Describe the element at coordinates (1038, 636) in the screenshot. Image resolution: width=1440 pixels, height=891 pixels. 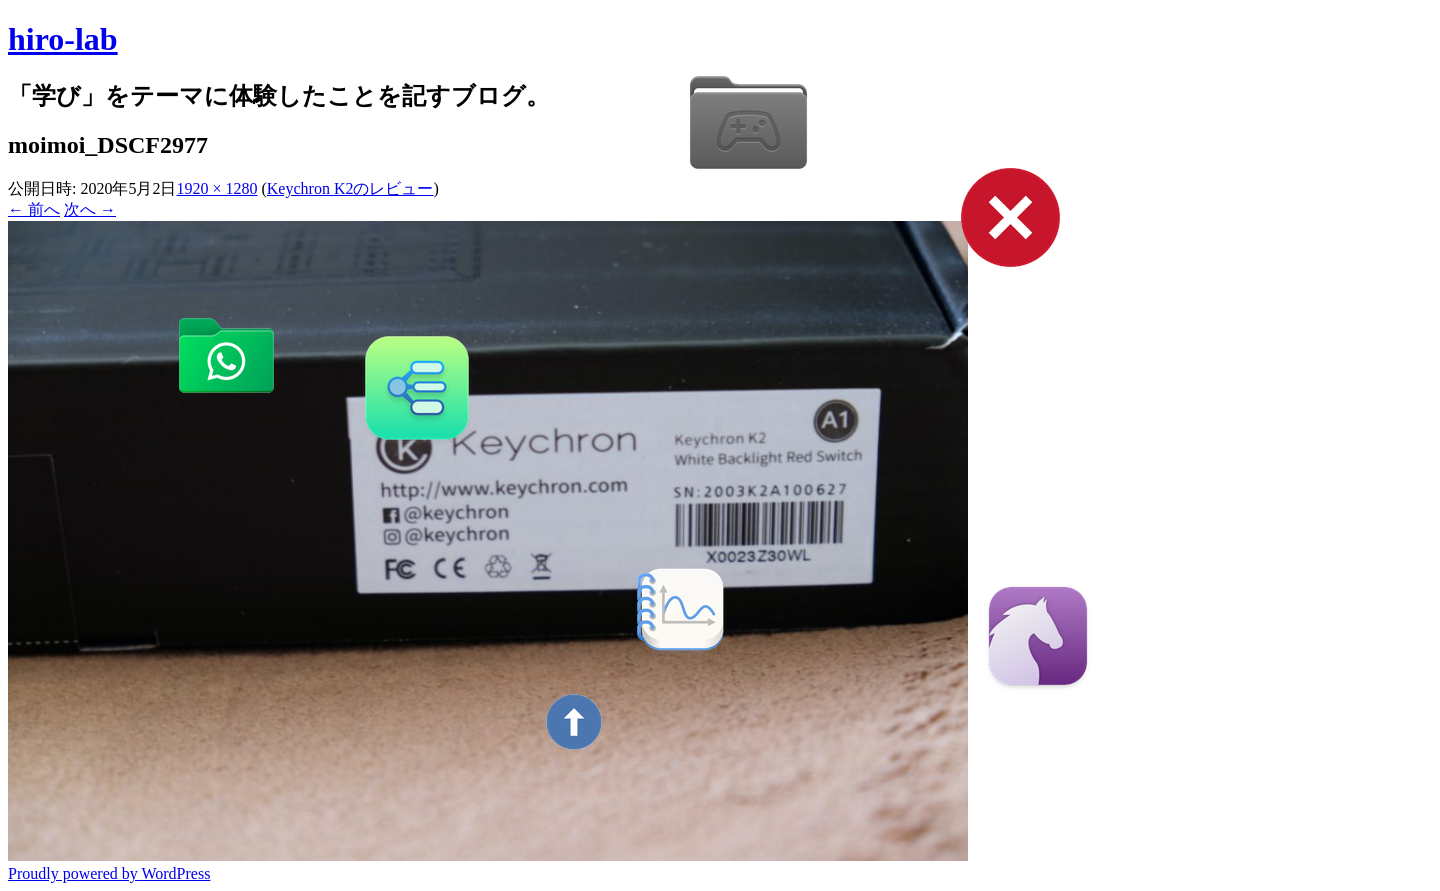
I see `open anjuta integrated development environment` at that location.